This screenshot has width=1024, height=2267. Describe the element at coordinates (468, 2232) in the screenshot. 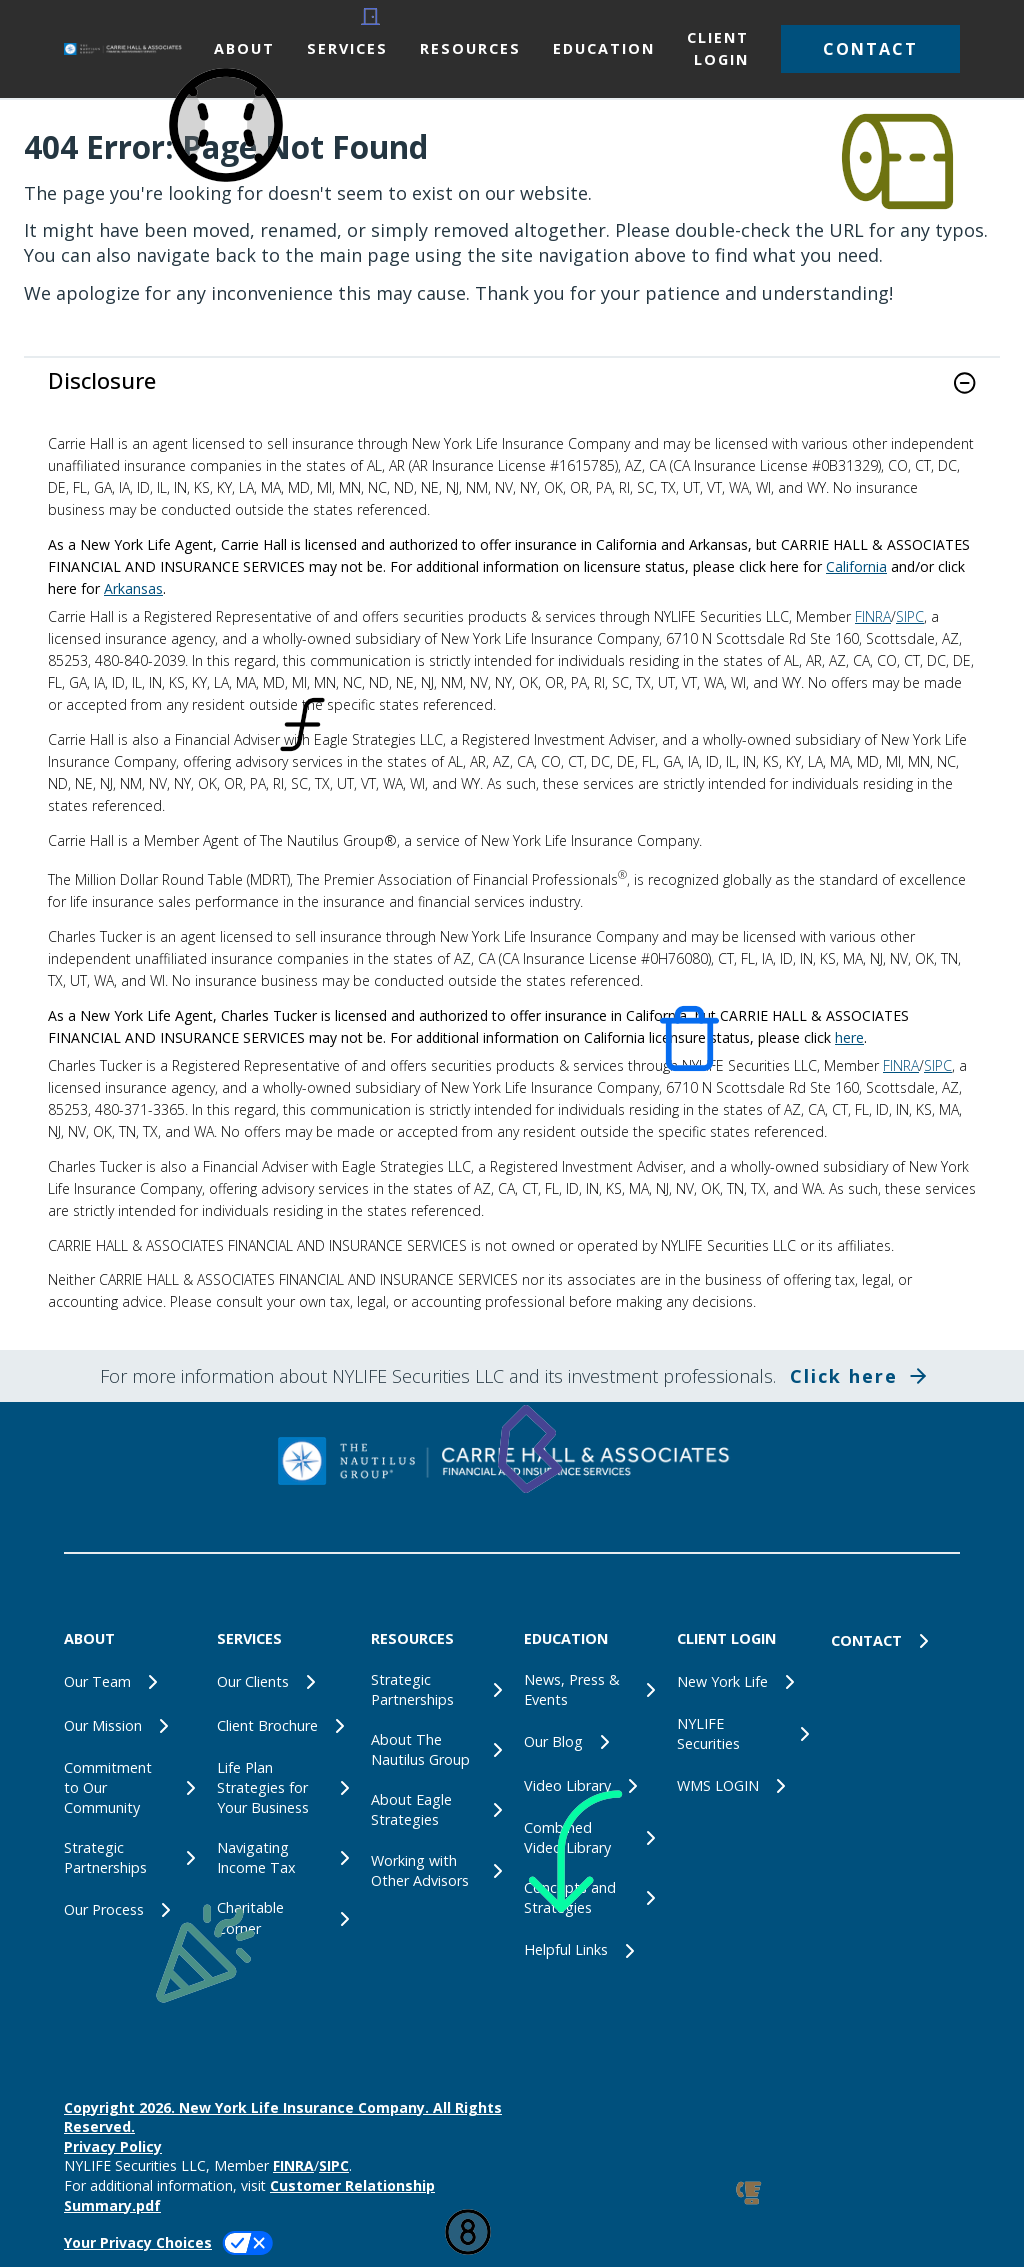

I see `indicates item number eight in a list or sequence` at that location.